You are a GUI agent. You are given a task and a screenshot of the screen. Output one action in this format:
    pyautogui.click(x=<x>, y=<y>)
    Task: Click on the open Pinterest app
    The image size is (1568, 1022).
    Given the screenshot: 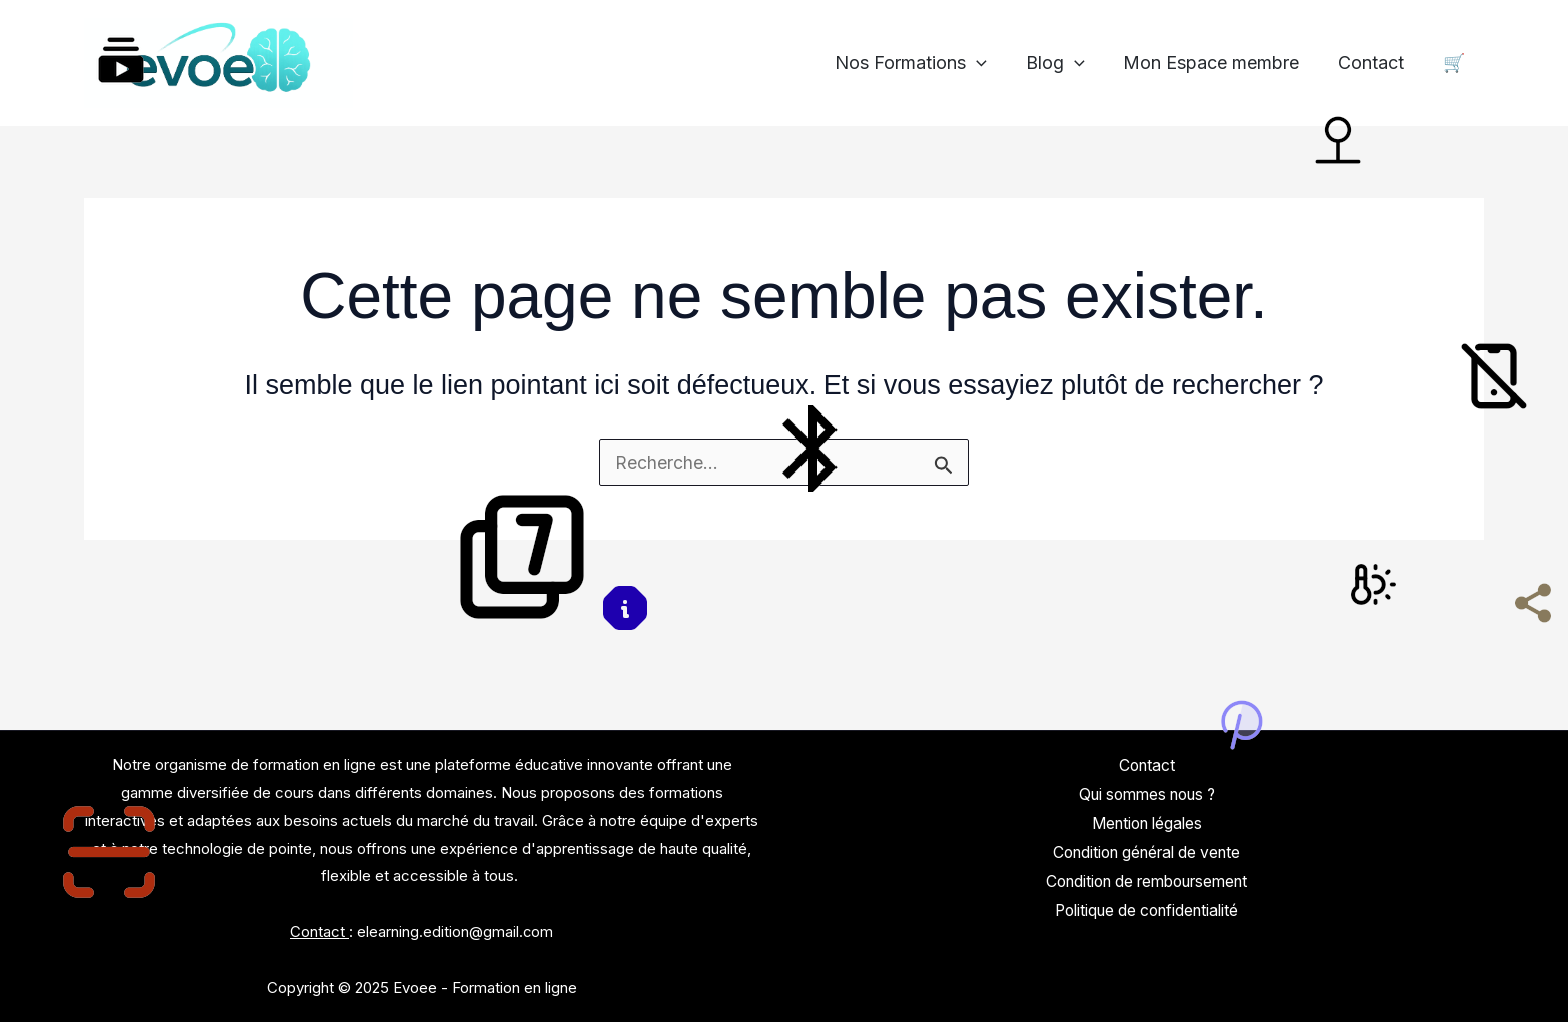 What is the action you would take?
    pyautogui.click(x=1240, y=725)
    